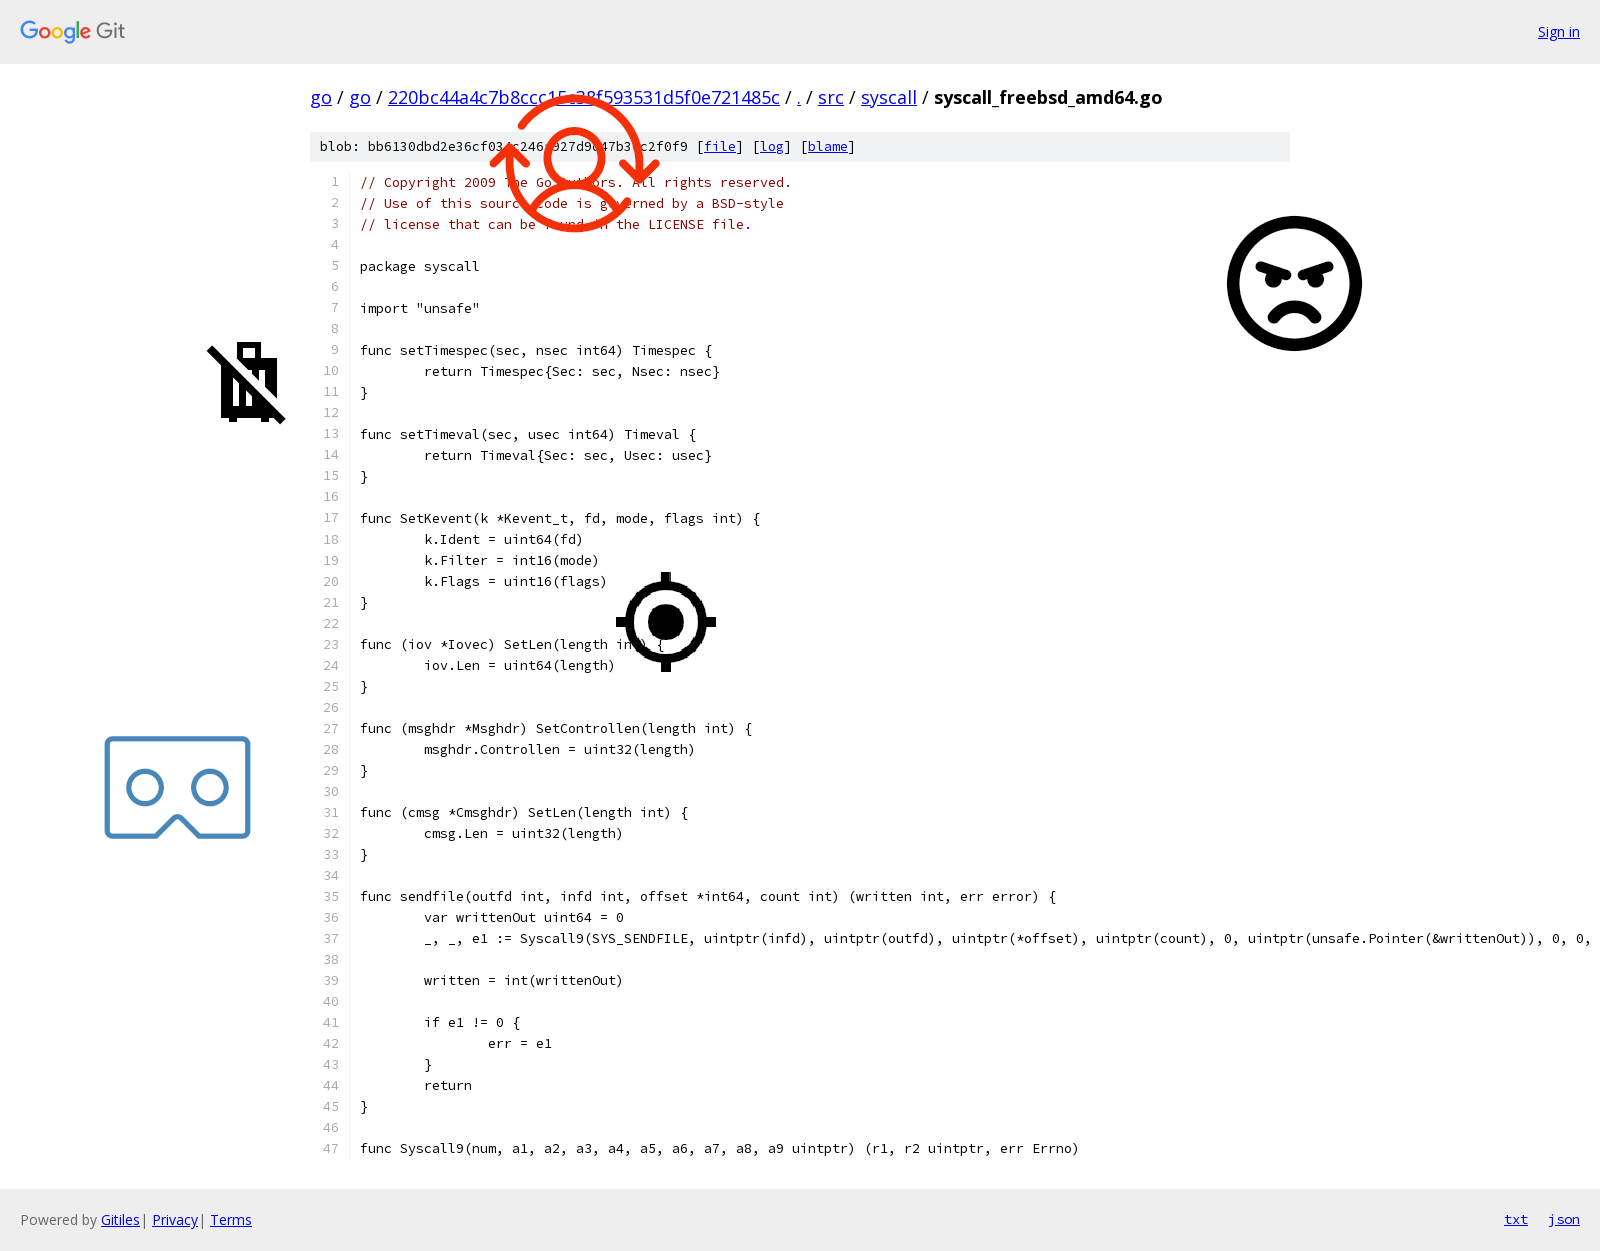  Describe the element at coordinates (574, 163) in the screenshot. I see `switch between user accounts` at that location.